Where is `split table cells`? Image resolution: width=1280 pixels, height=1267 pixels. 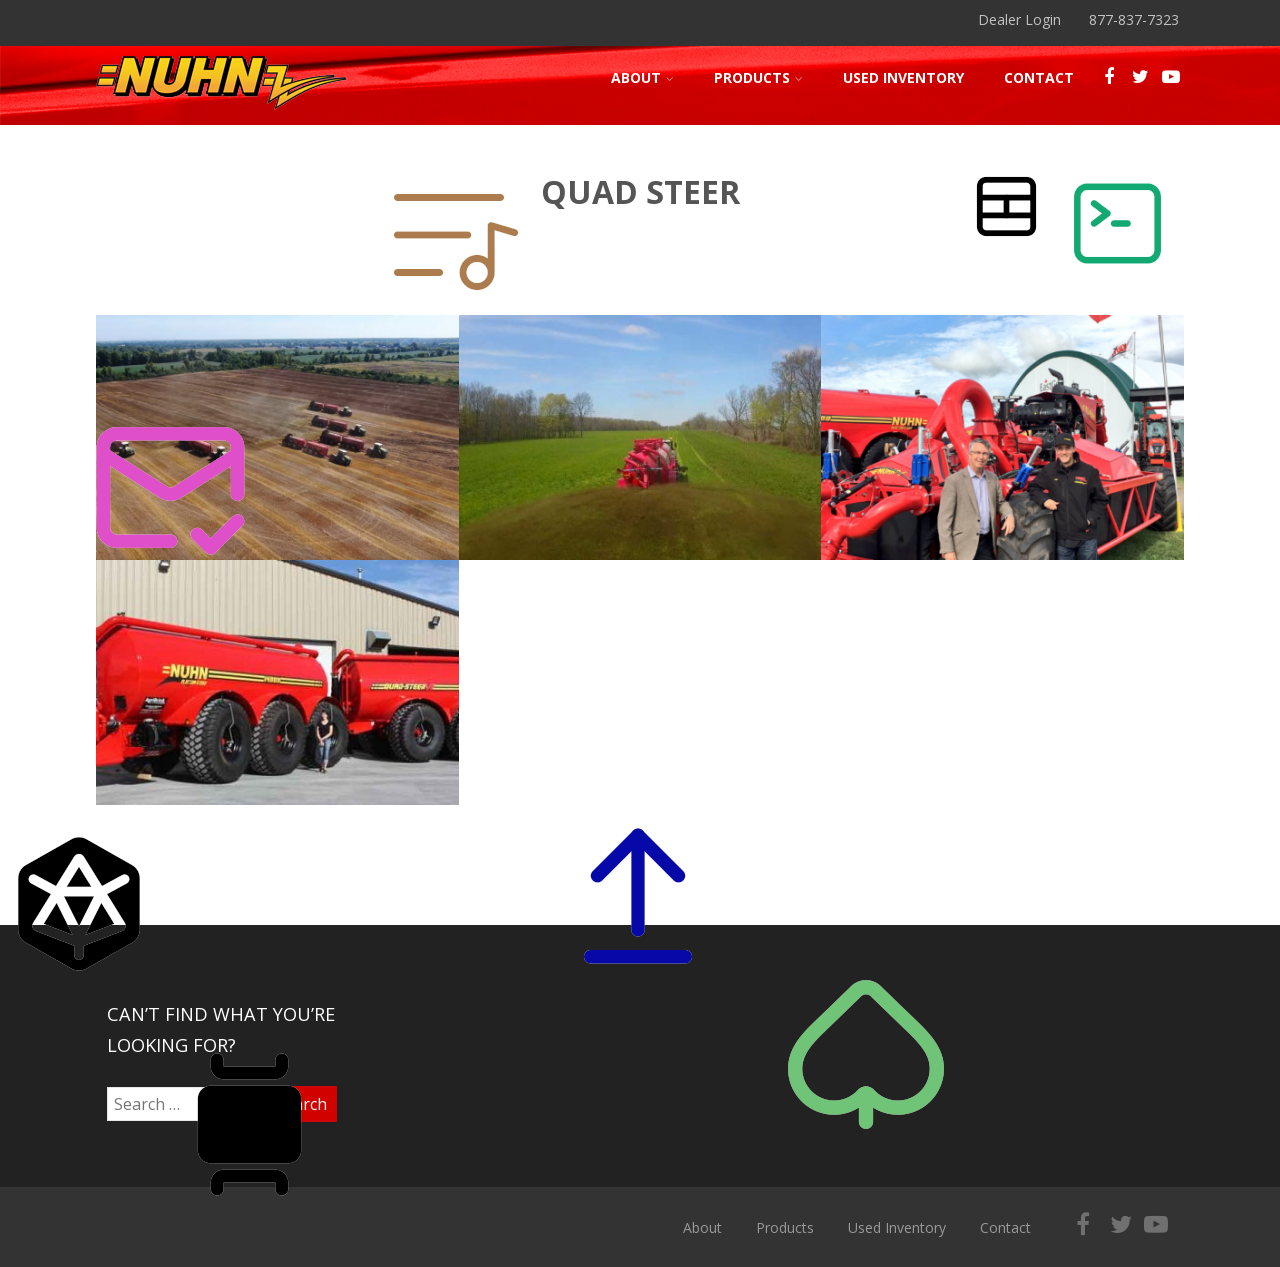 split table cells is located at coordinates (1006, 206).